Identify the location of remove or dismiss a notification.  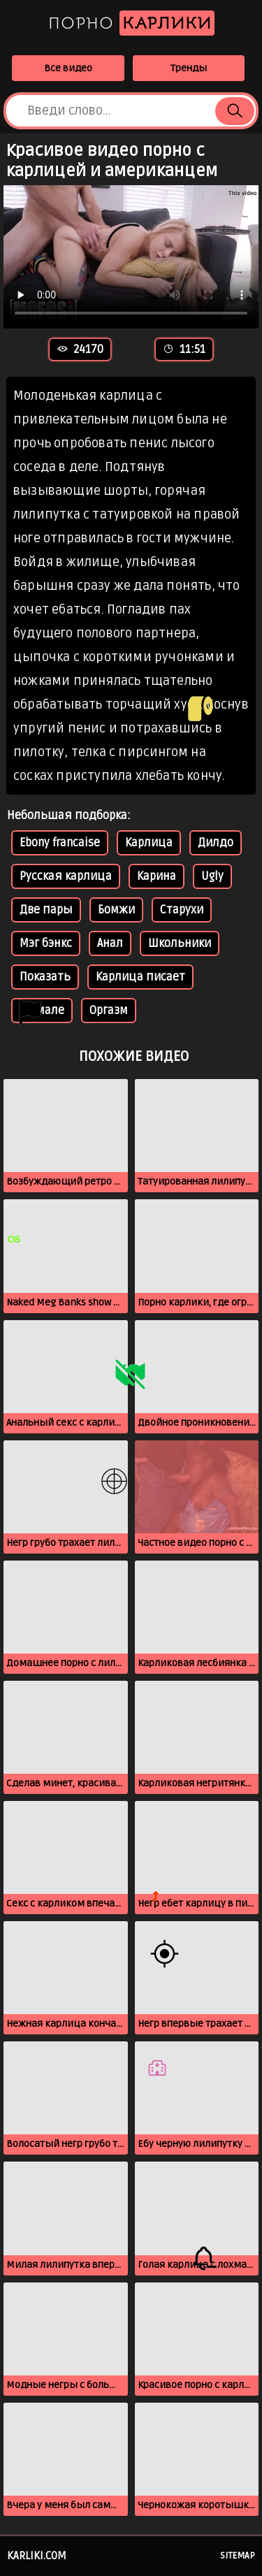
(203, 2258).